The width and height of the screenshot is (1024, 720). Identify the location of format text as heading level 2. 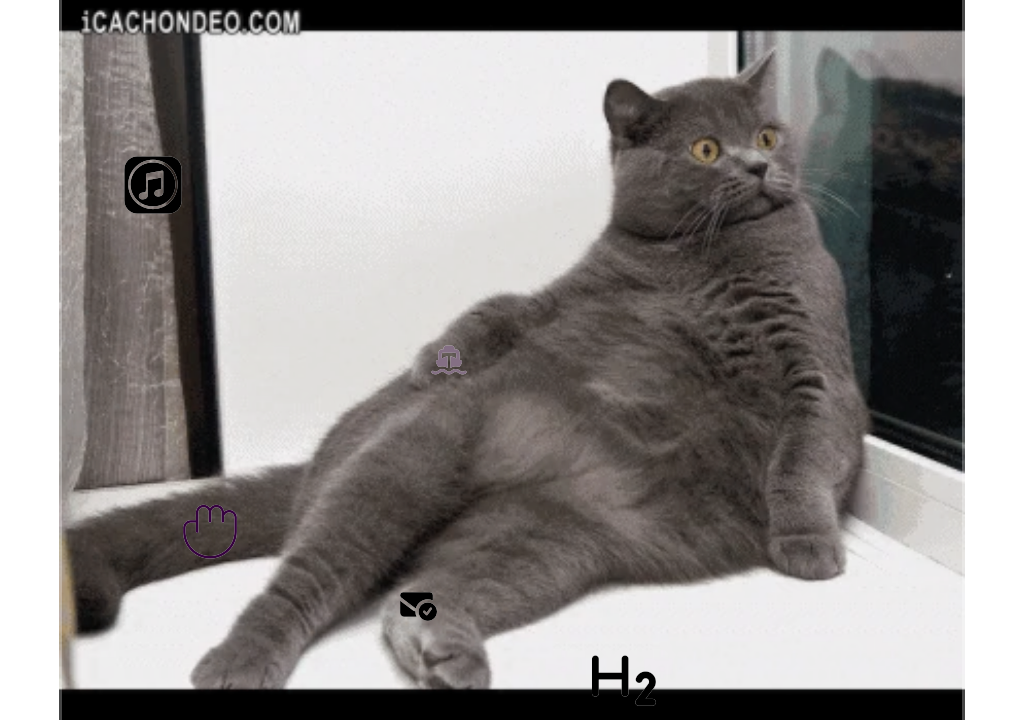
(620, 679).